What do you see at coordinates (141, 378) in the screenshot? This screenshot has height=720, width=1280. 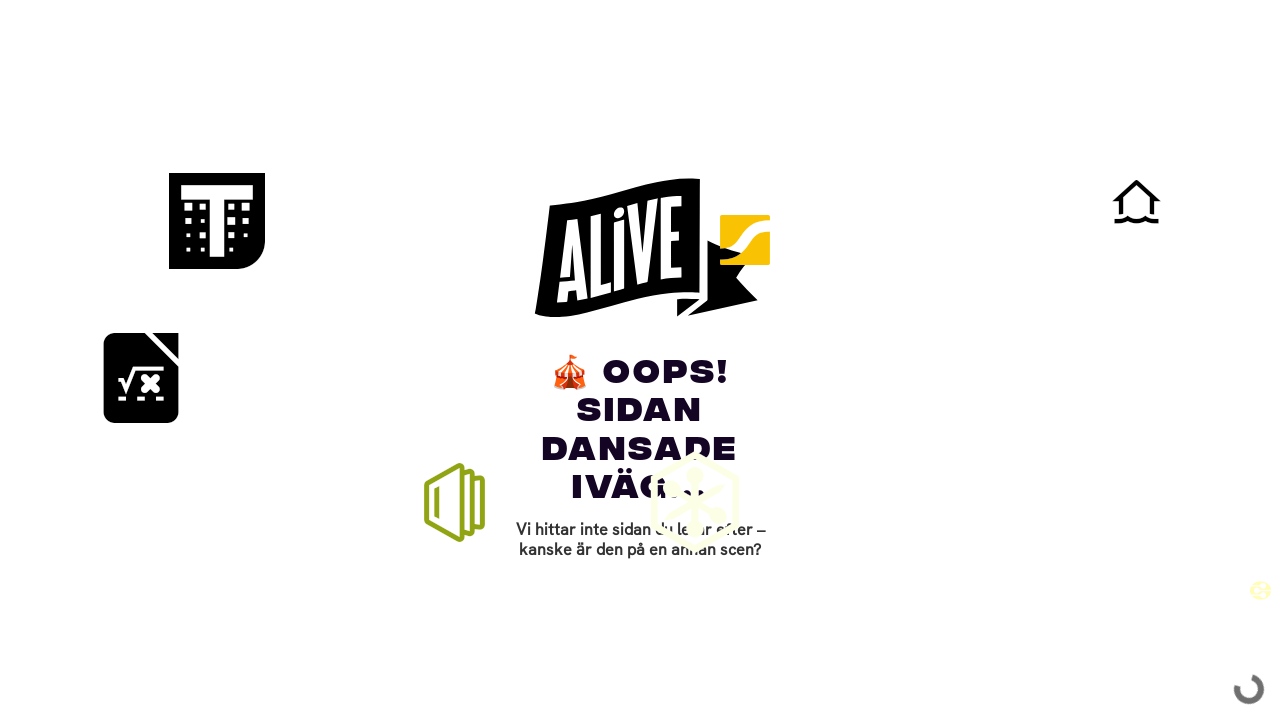 I see `open LibreOffice Math application` at bounding box center [141, 378].